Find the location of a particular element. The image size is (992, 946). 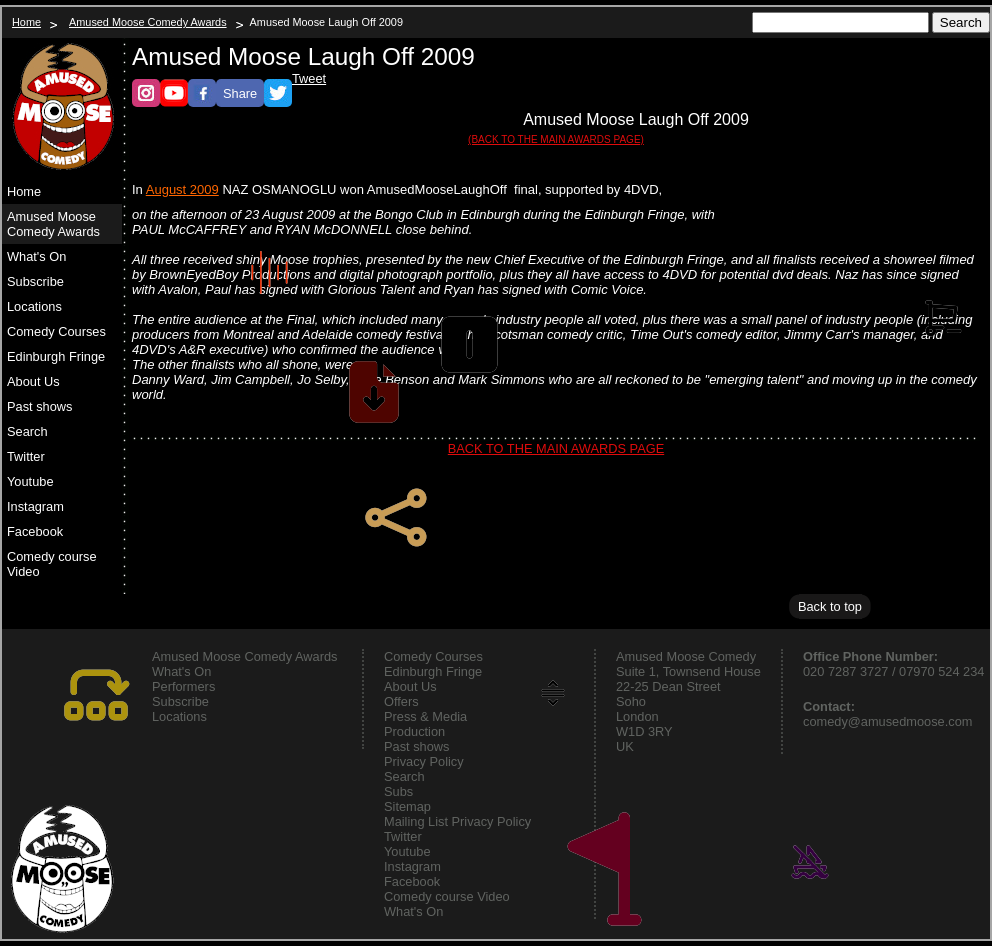

download a file is located at coordinates (374, 392).